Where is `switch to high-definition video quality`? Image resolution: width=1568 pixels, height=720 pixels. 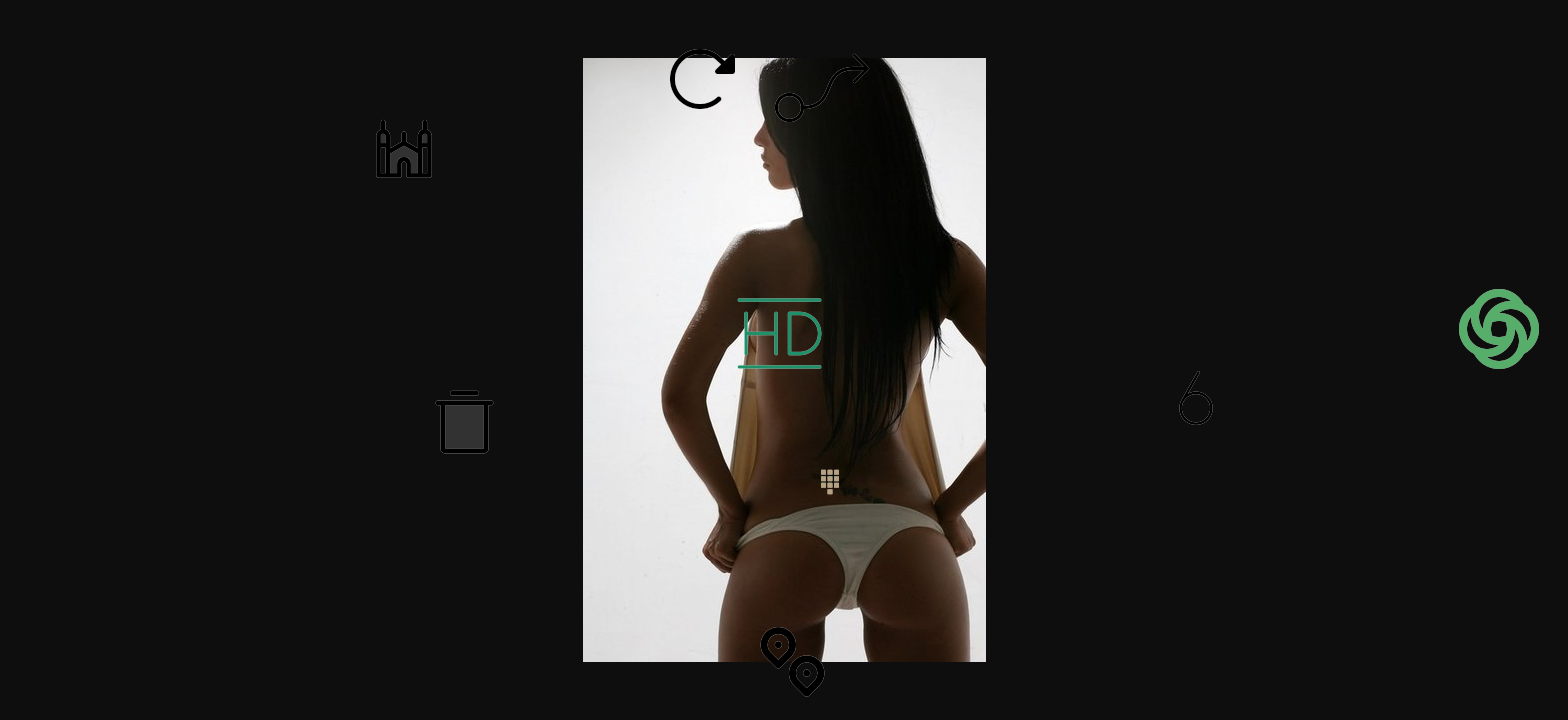 switch to high-definition video quality is located at coordinates (779, 333).